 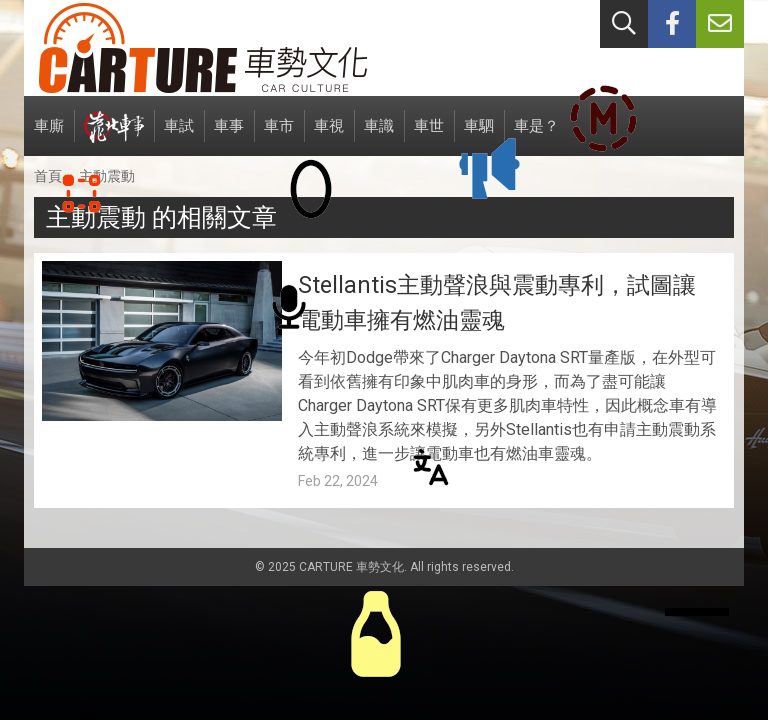 I want to click on set transform anchor to top-left corner, so click(x=81, y=193).